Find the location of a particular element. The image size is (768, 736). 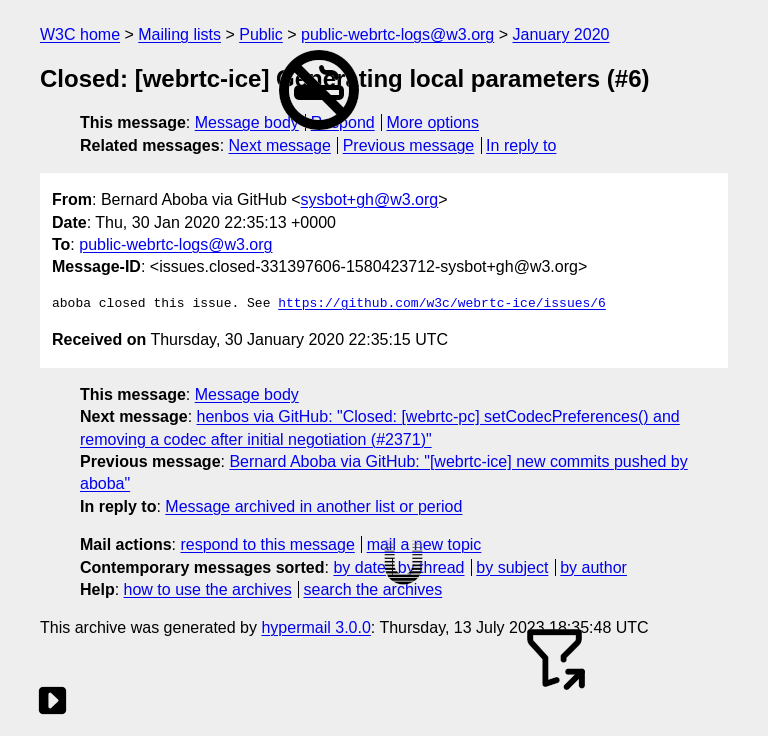

play media or start video is located at coordinates (52, 700).